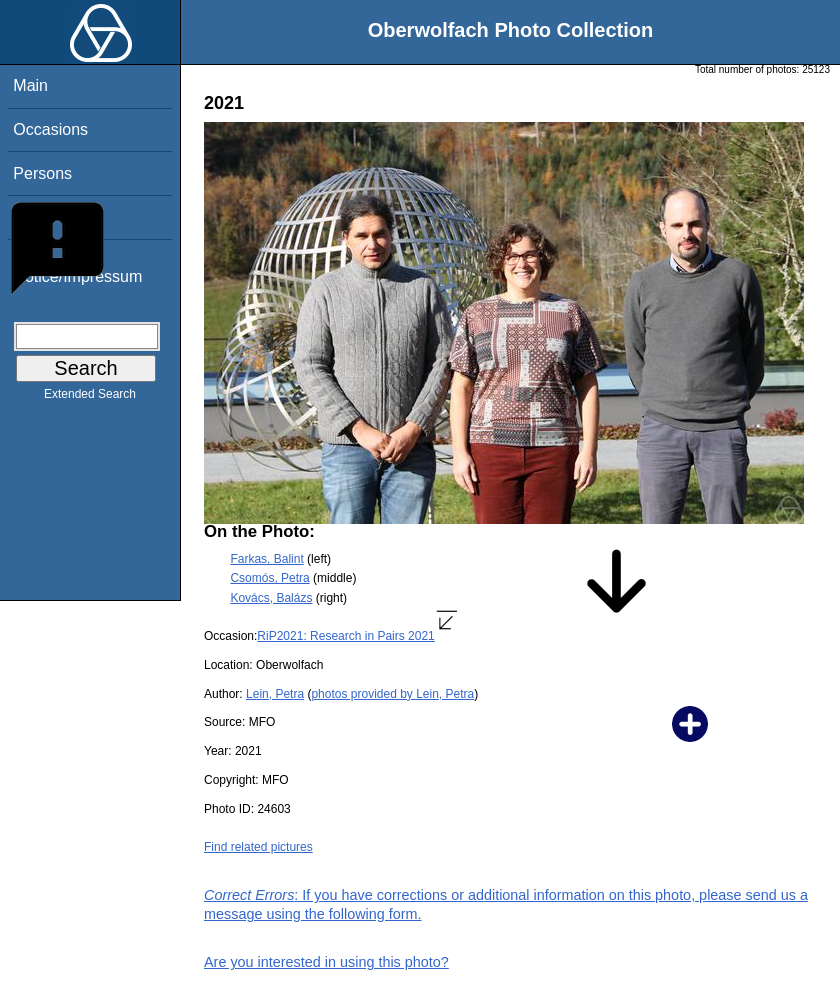 The width and height of the screenshot is (840, 992). Describe the element at coordinates (57, 248) in the screenshot. I see `submit feedback or comments` at that location.